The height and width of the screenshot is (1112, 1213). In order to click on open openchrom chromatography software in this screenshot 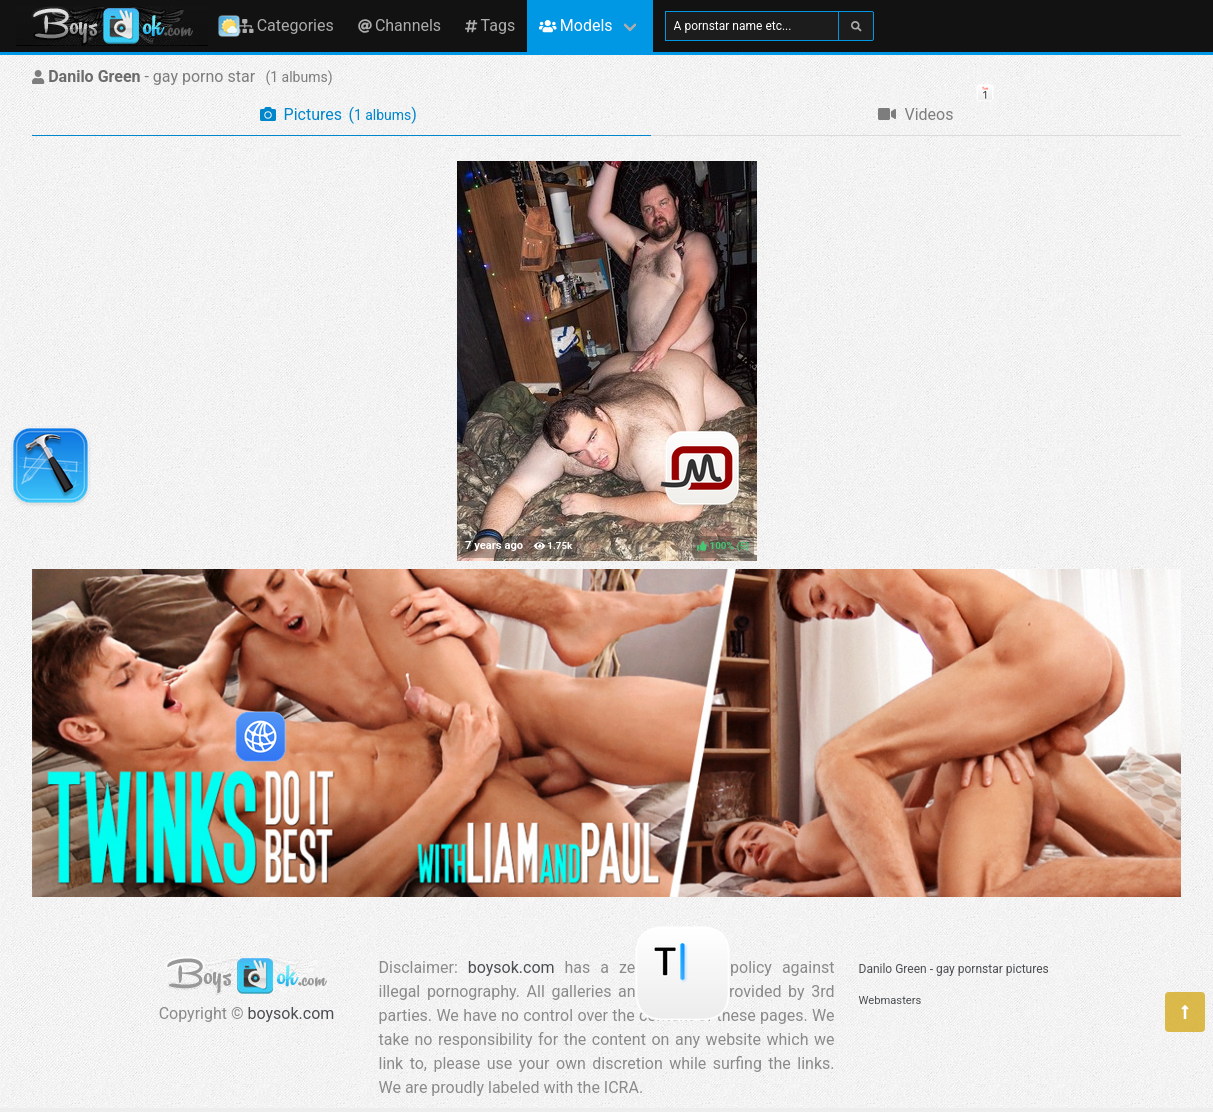, I will do `click(702, 468)`.